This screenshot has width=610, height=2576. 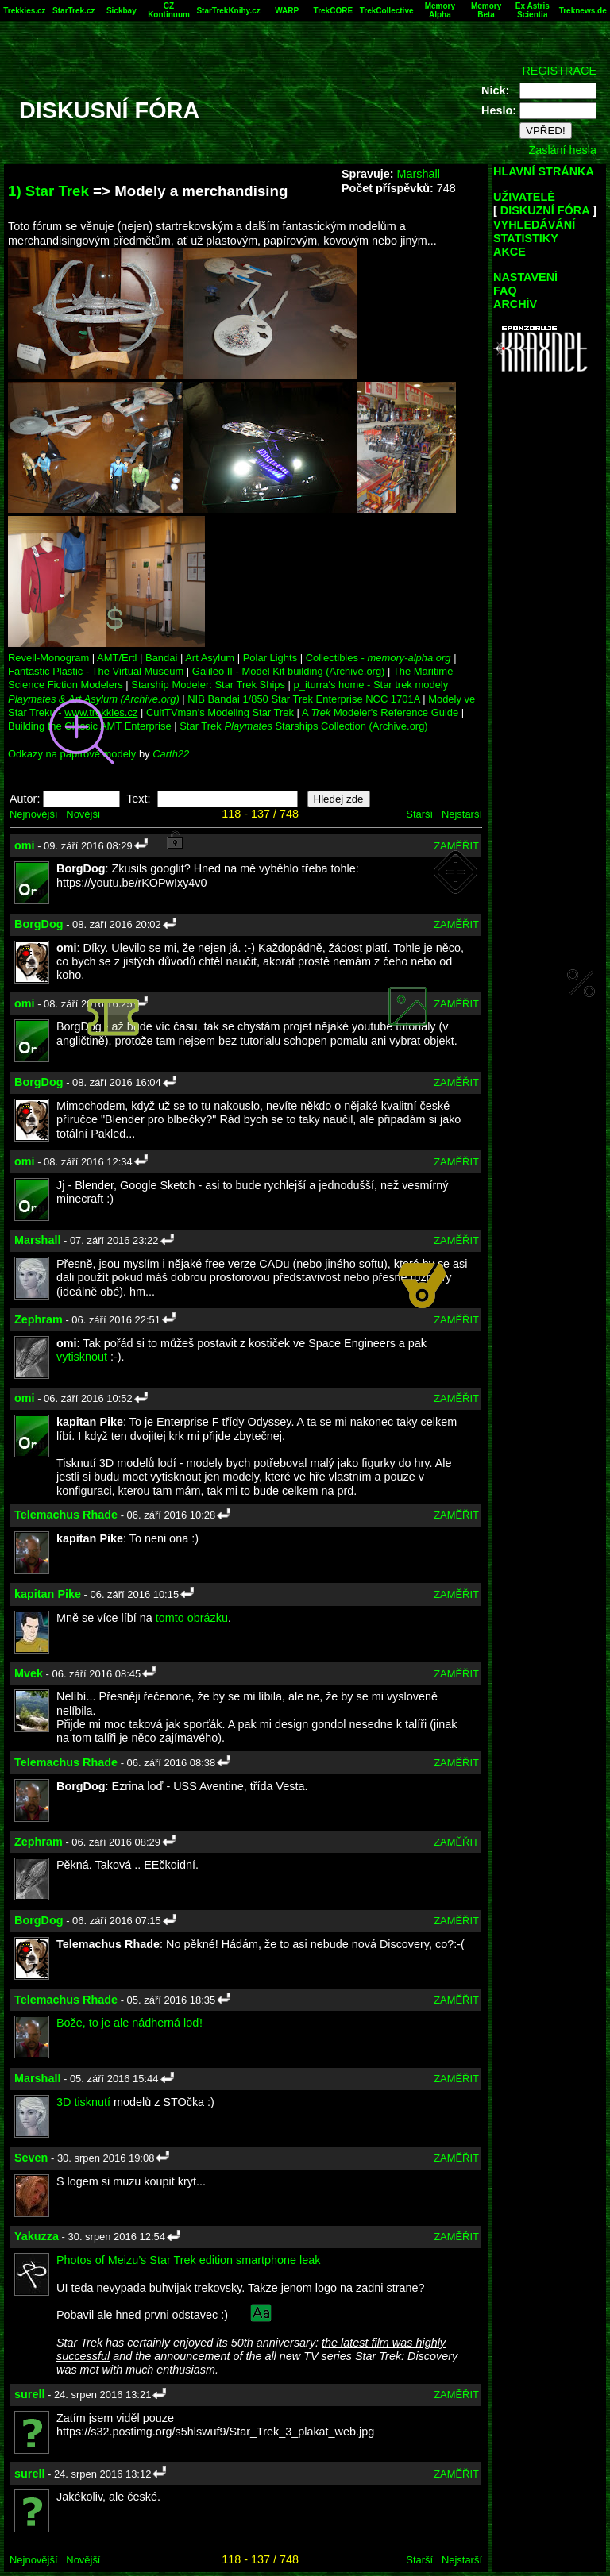 What do you see at coordinates (113, 1017) in the screenshot?
I see `view your tickets or passes` at bounding box center [113, 1017].